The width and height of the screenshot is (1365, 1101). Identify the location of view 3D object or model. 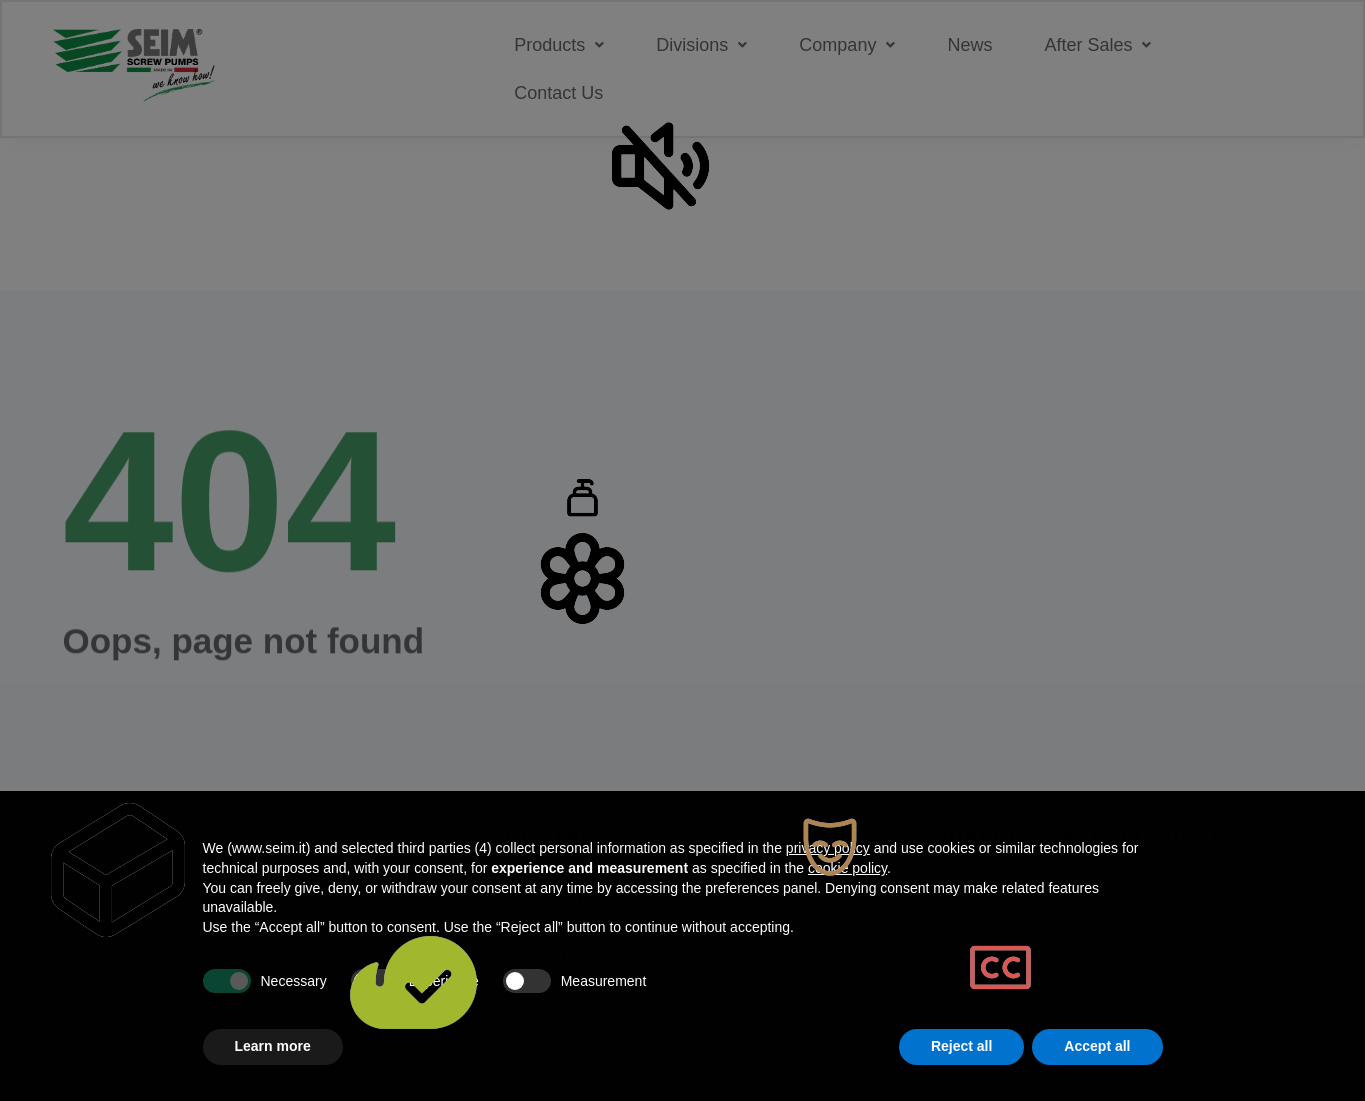
(118, 870).